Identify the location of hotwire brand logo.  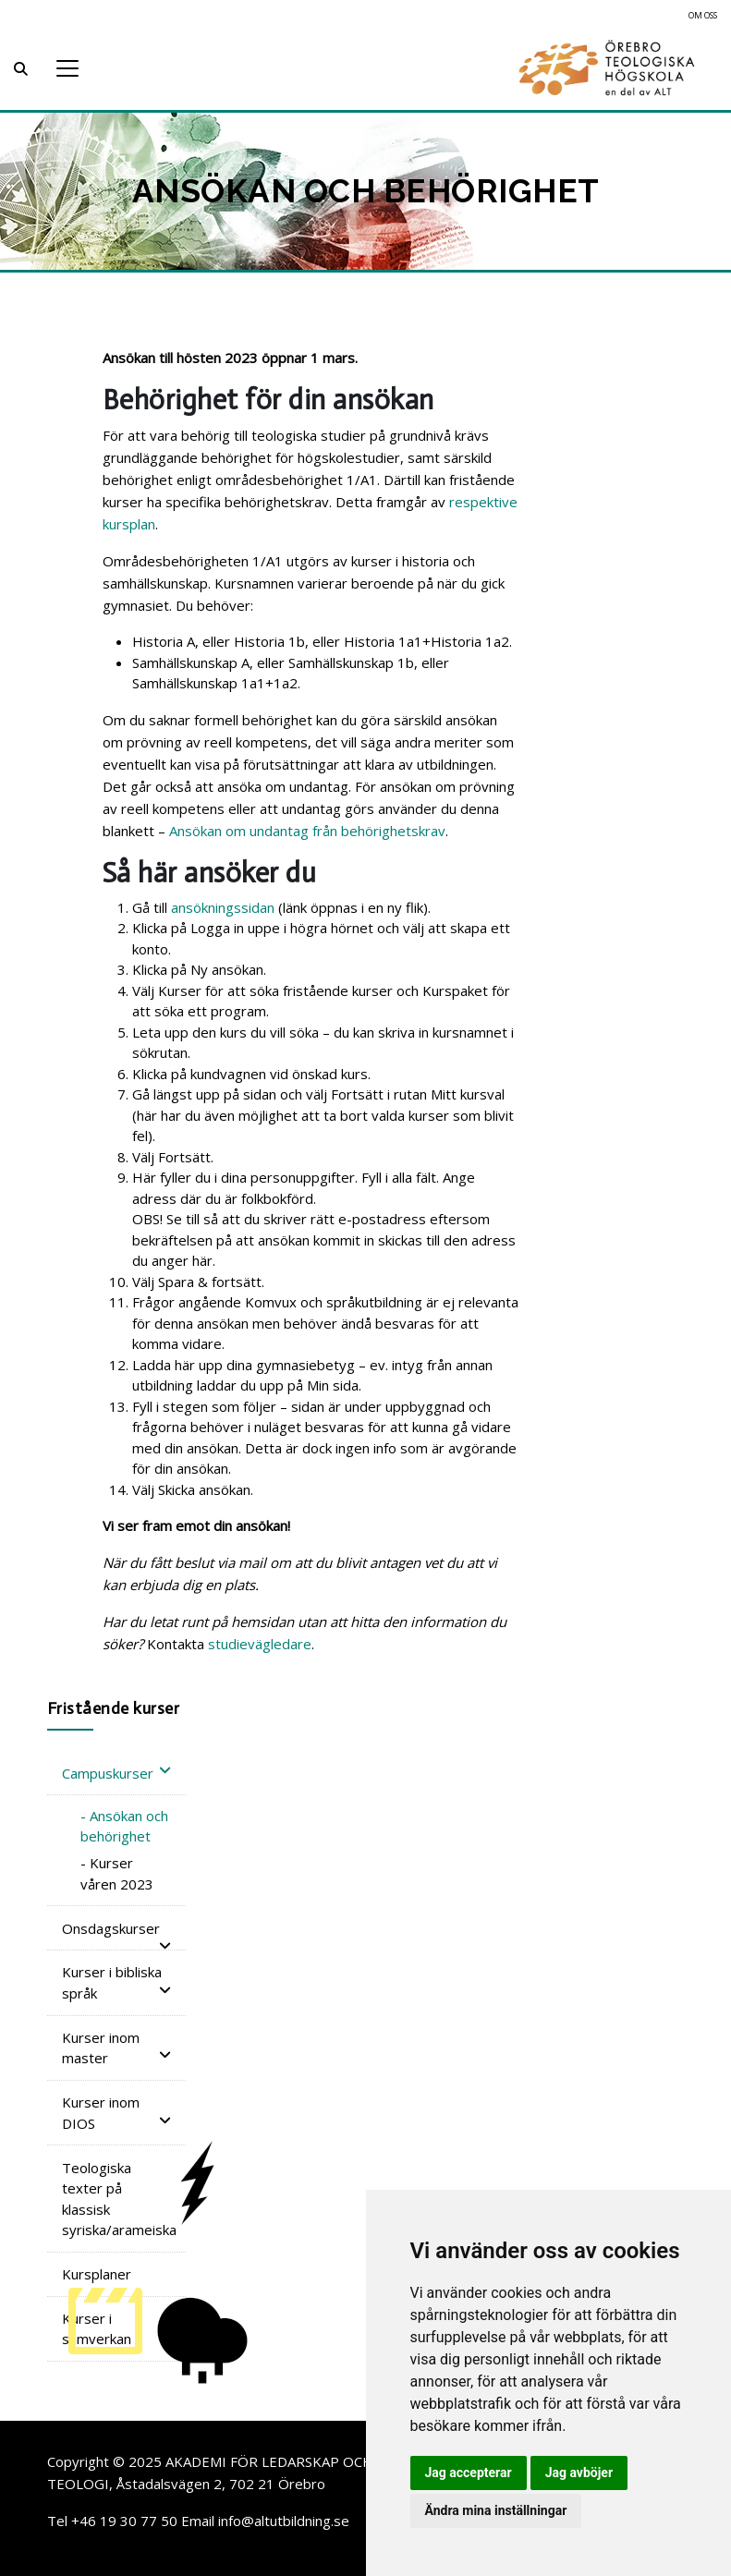
(197, 2182).